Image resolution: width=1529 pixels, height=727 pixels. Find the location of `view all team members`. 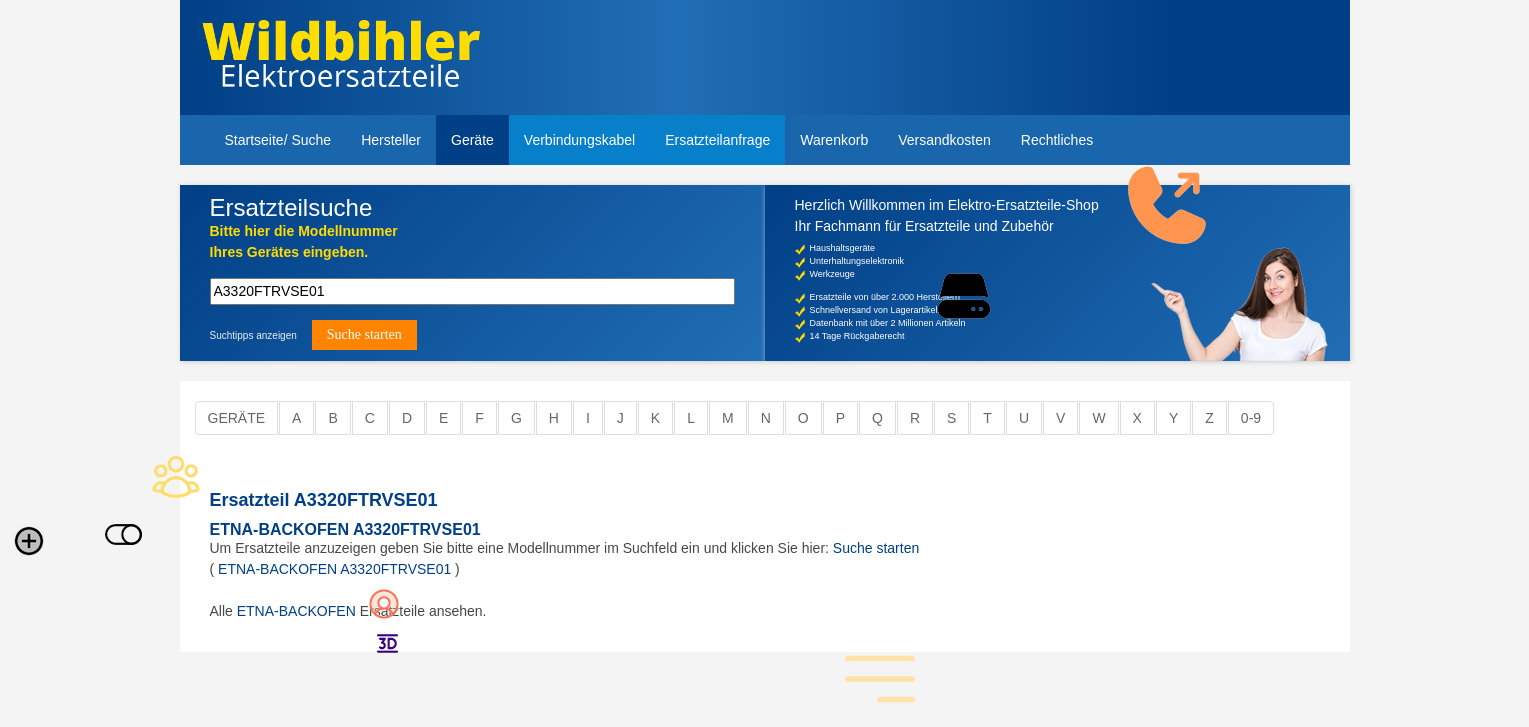

view all team members is located at coordinates (176, 476).